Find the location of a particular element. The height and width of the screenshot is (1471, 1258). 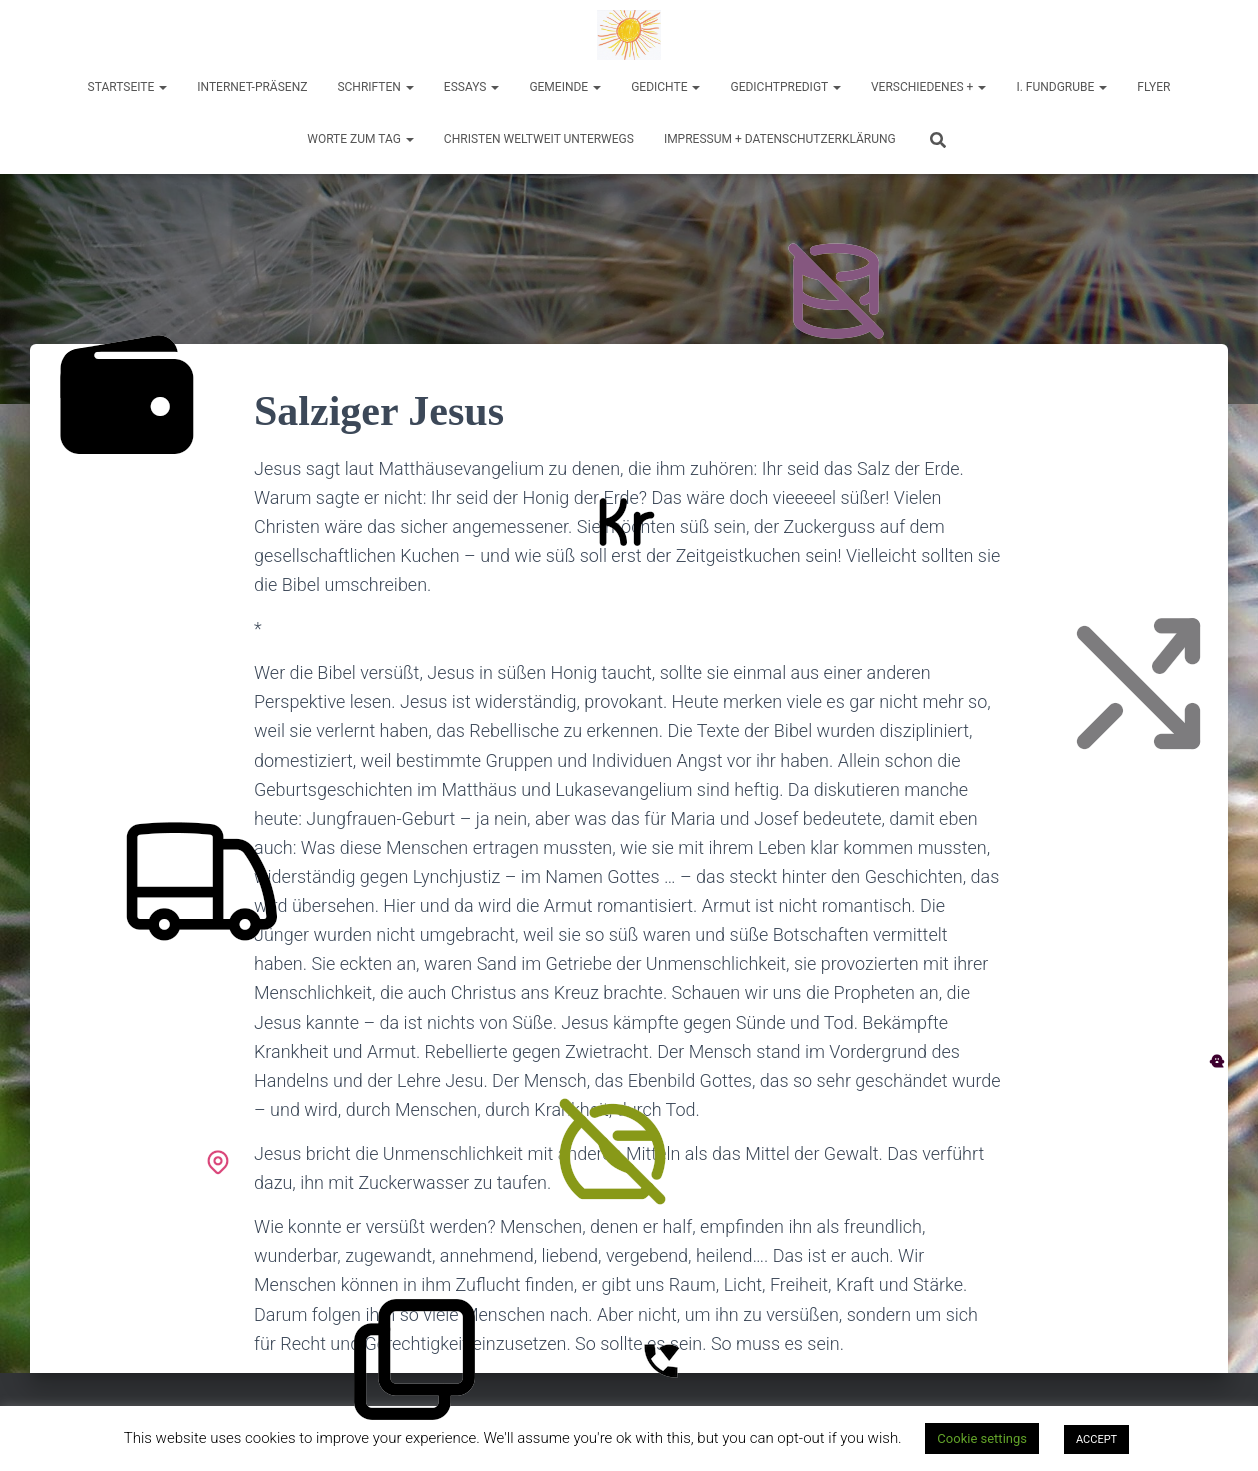

view multiple items or layers is located at coordinates (414, 1359).